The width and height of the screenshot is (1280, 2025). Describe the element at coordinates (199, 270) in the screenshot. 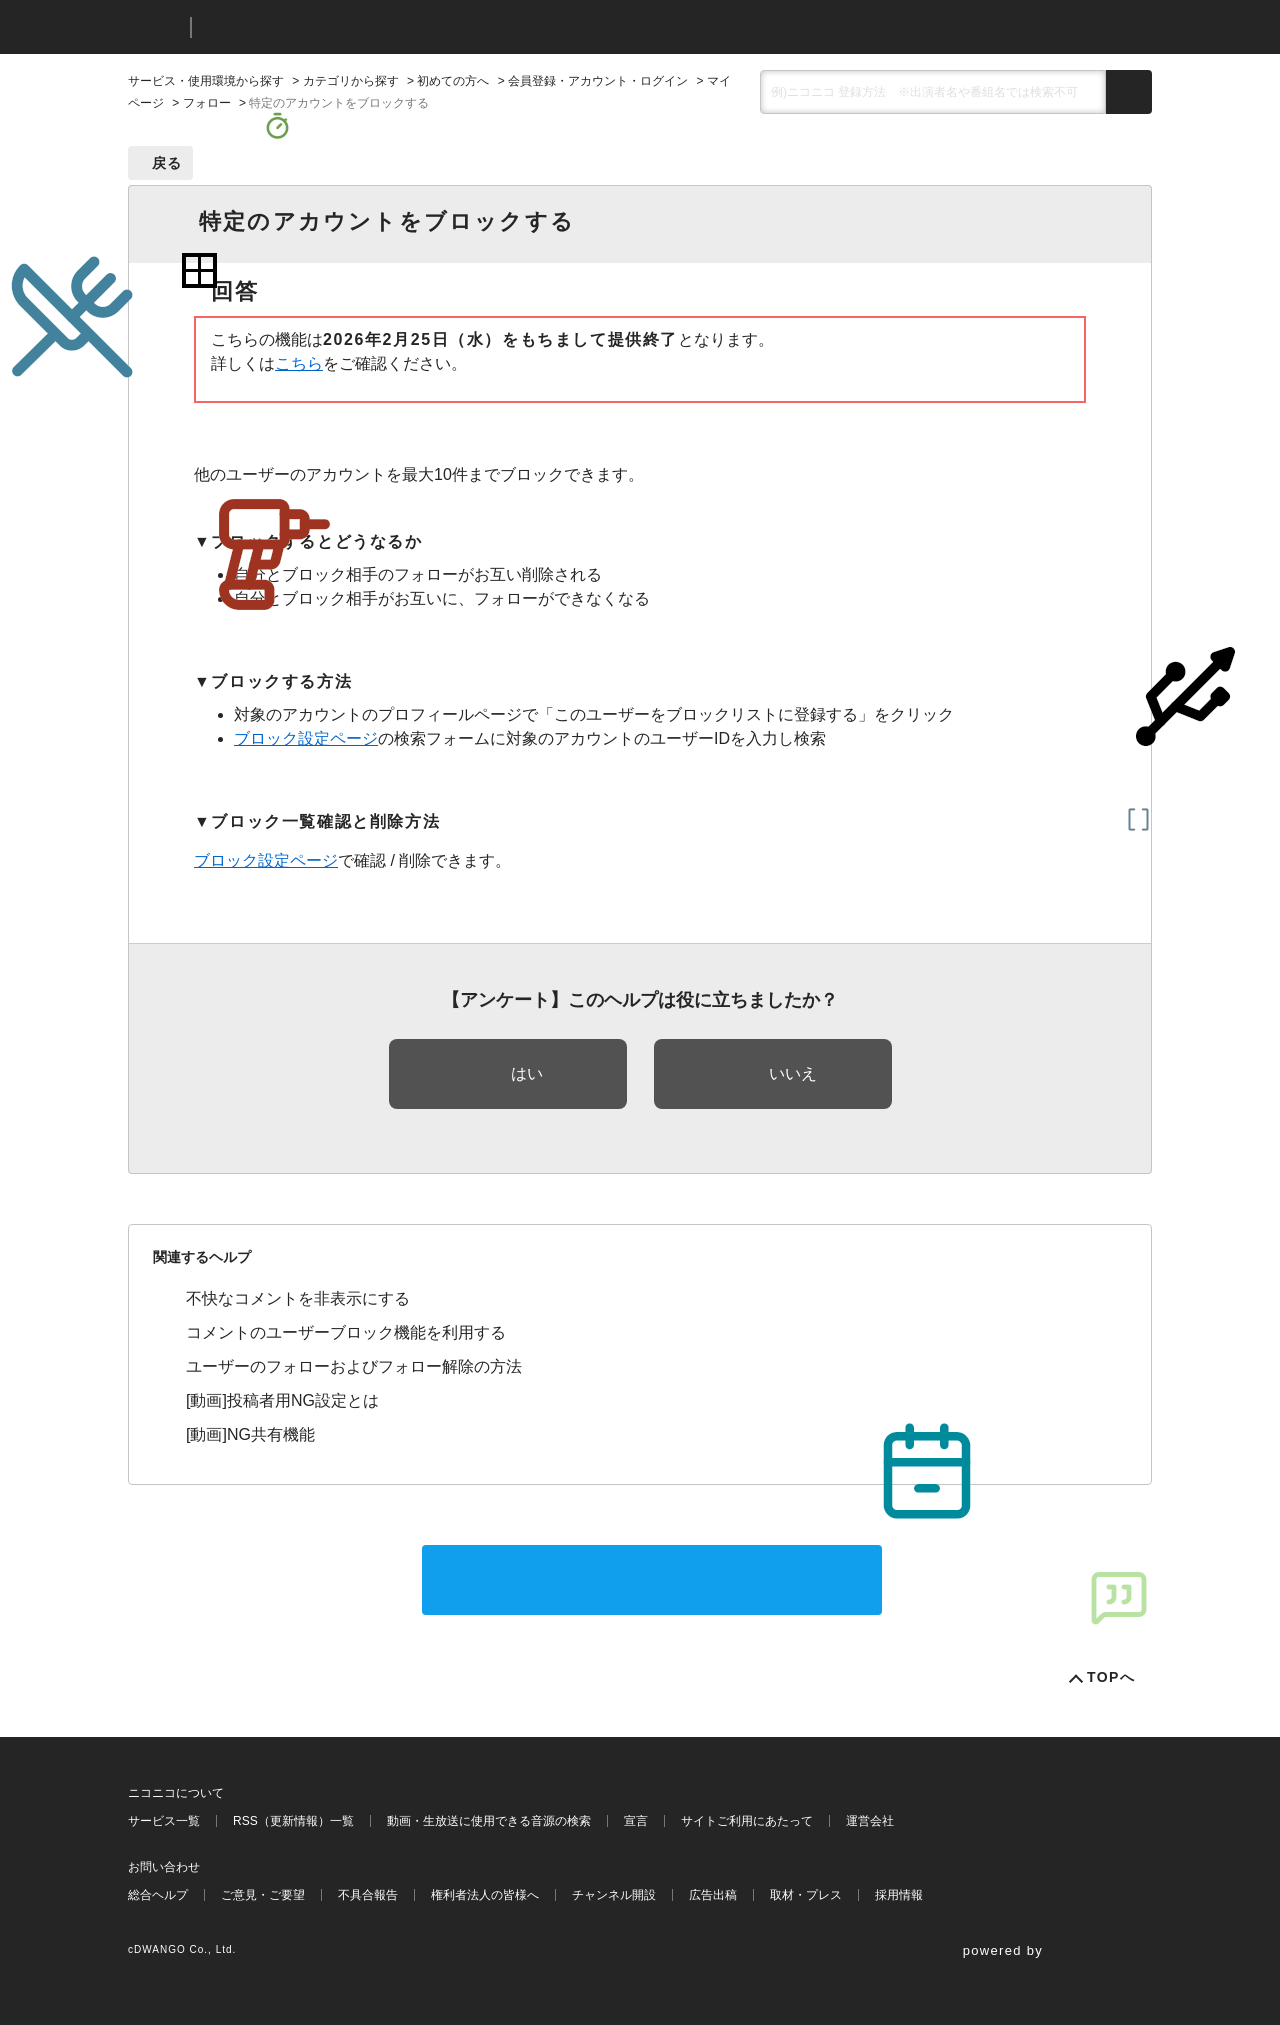

I see `toggle all borders on a table or cell` at that location.